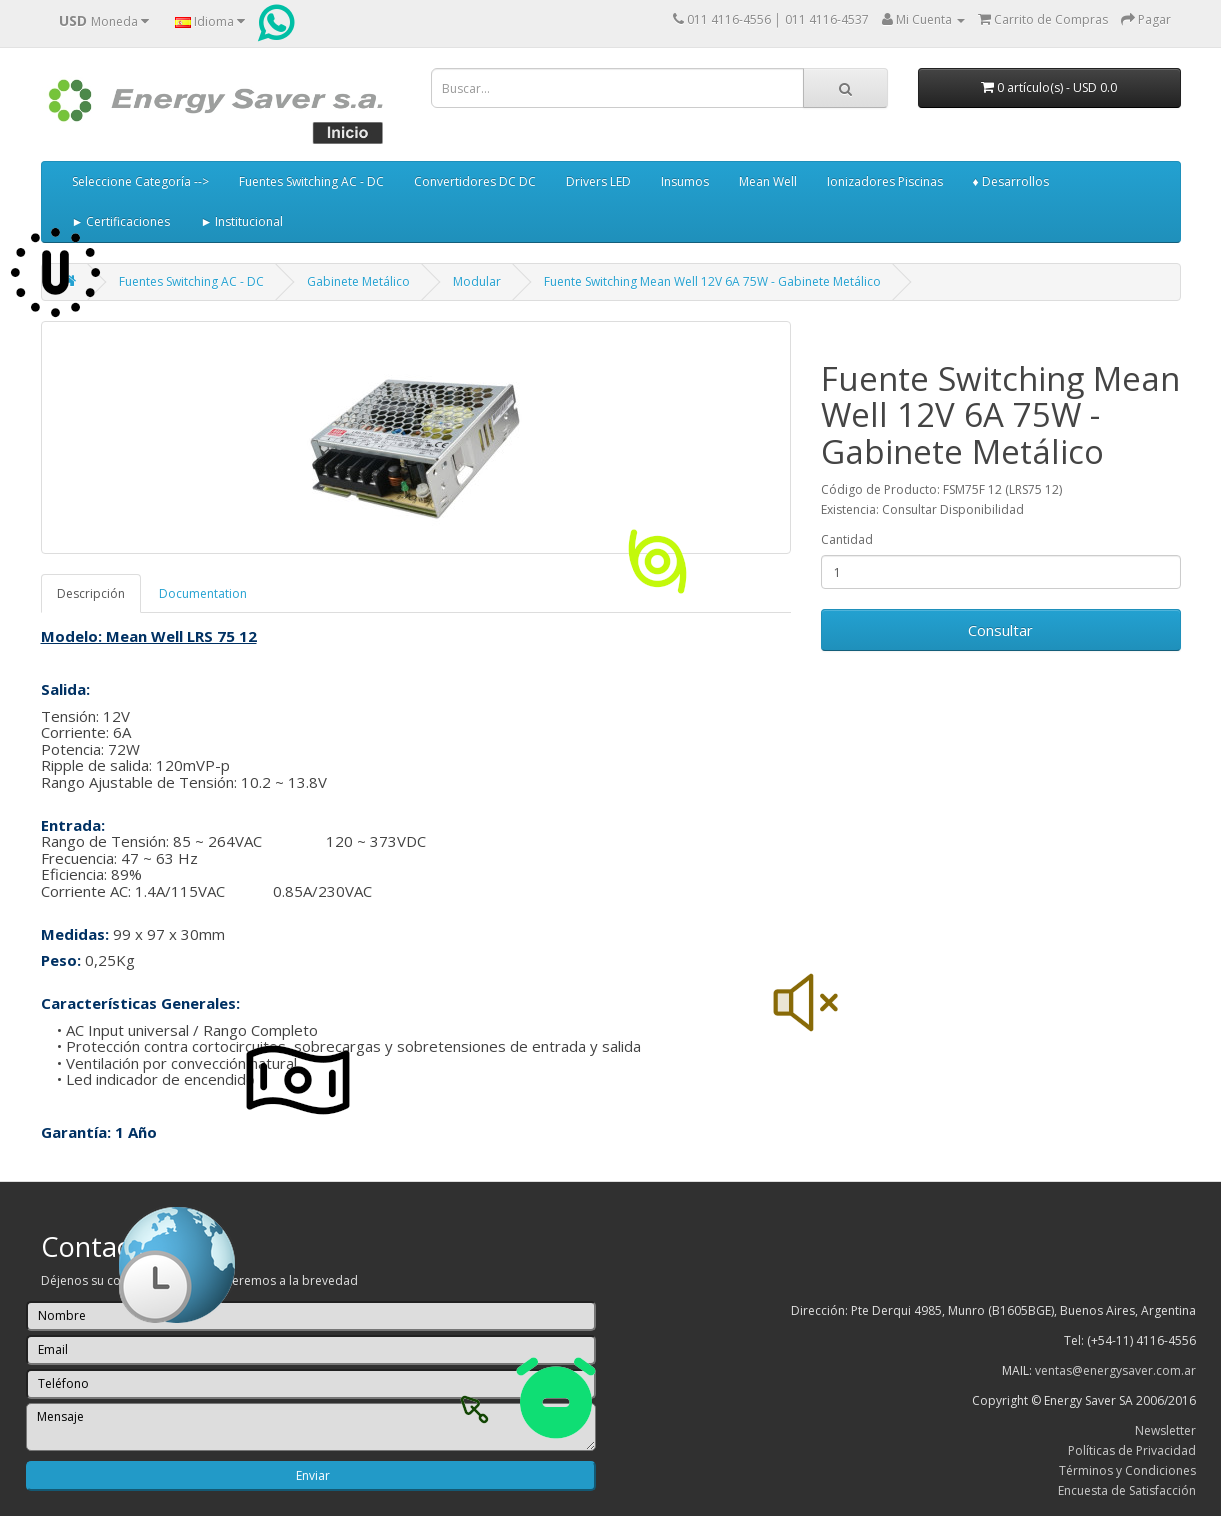  Describe the element at coordinates (55, 272) in the screenshot. I see `indicates a pending or unverified user account` at that location.